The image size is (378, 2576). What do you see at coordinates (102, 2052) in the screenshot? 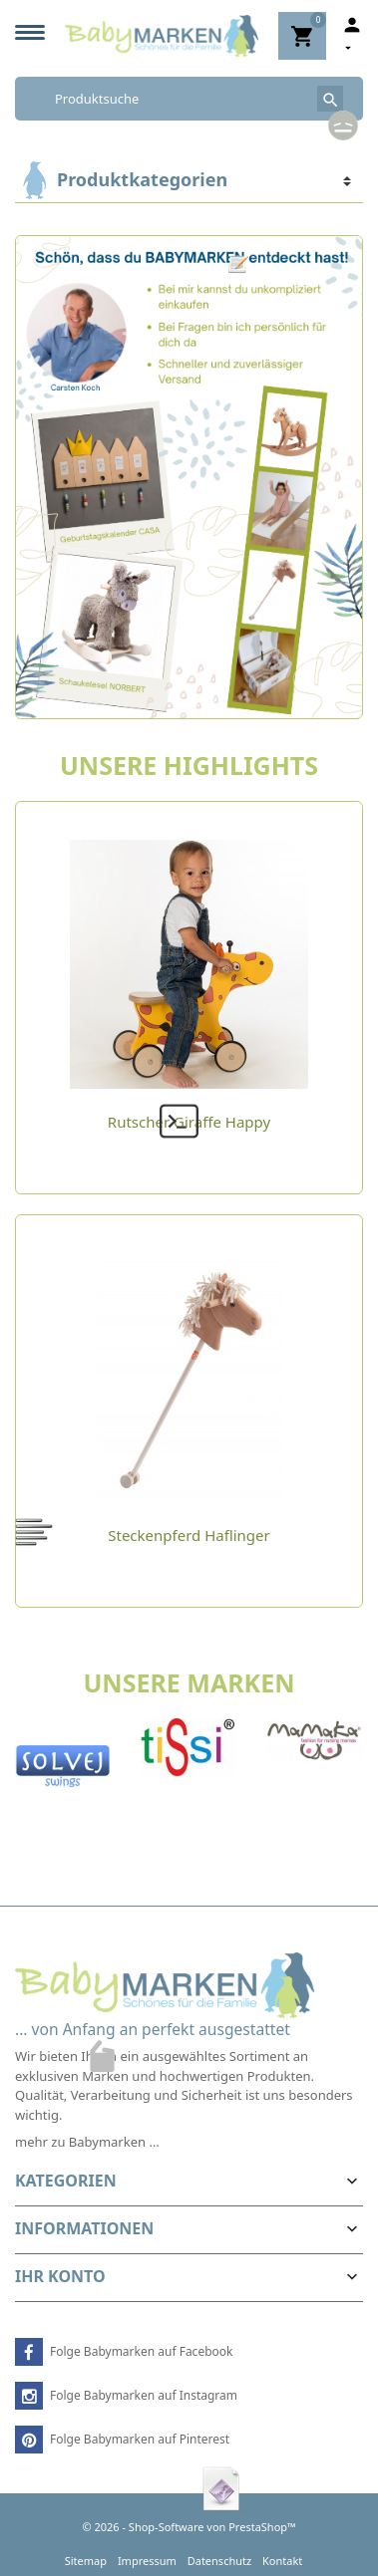
I see `install new software or application` at bounding box center [102, 2052].